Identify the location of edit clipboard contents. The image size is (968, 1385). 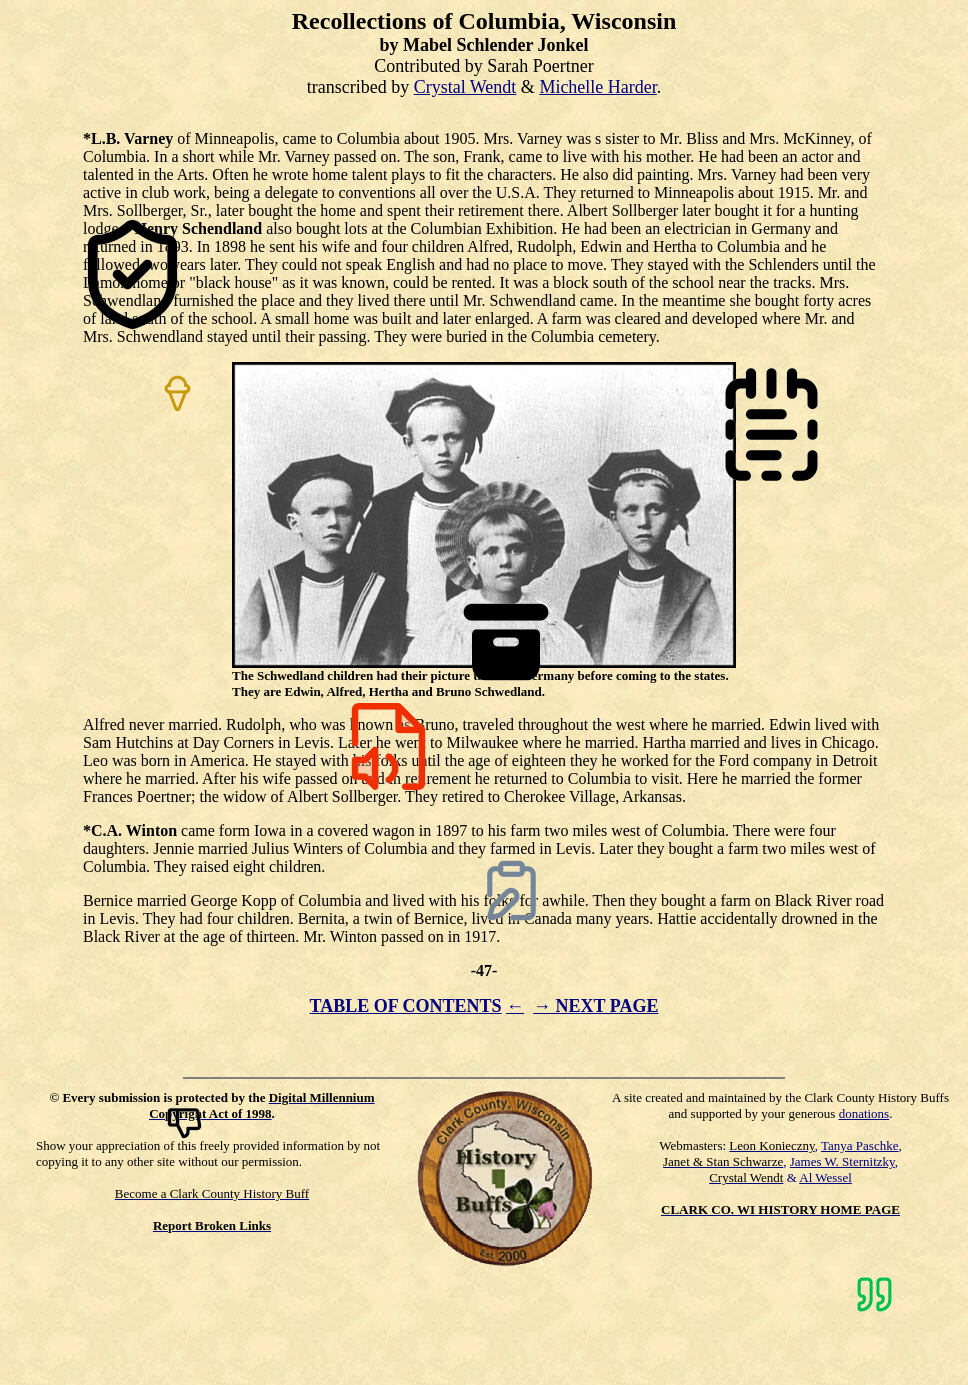
(511, 890).